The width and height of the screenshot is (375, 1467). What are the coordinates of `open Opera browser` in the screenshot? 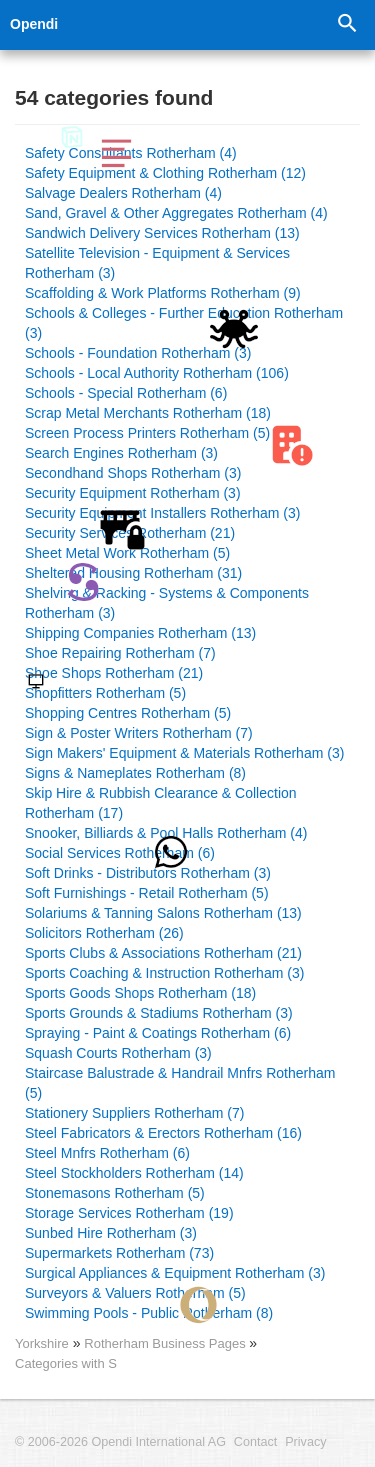 It's located at (198, 1305).